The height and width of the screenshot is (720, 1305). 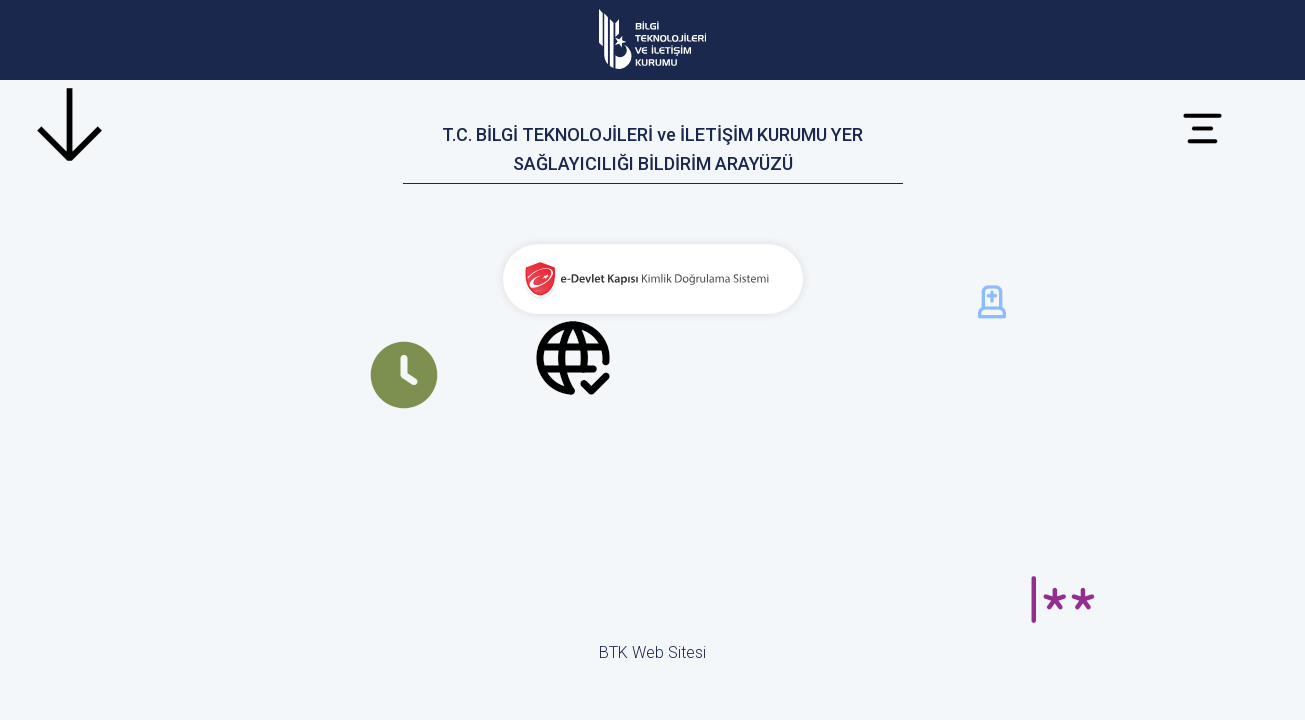 What do you see at coordinates (573, 358) in the screenshot?
I see `website or domain verified` at bounding box center [573, 358].